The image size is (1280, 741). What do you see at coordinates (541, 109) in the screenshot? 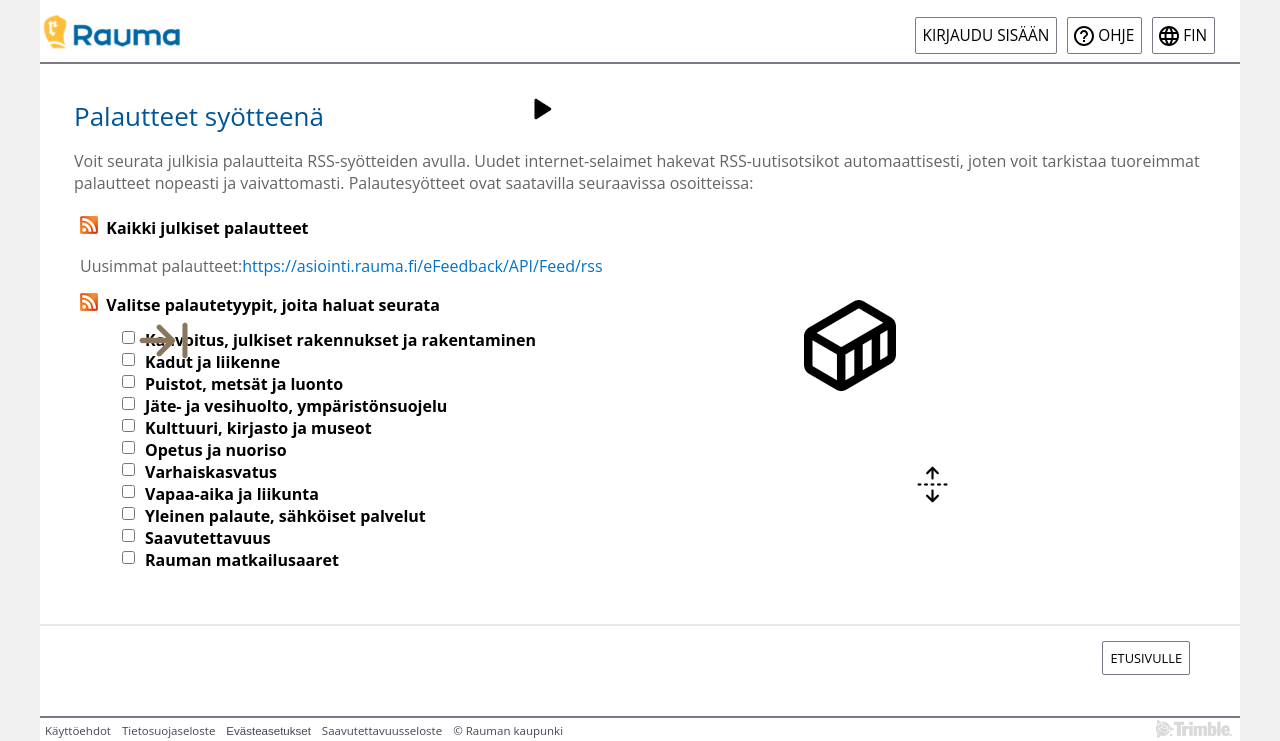
I see `play media content` at bounding box center [541, 109].